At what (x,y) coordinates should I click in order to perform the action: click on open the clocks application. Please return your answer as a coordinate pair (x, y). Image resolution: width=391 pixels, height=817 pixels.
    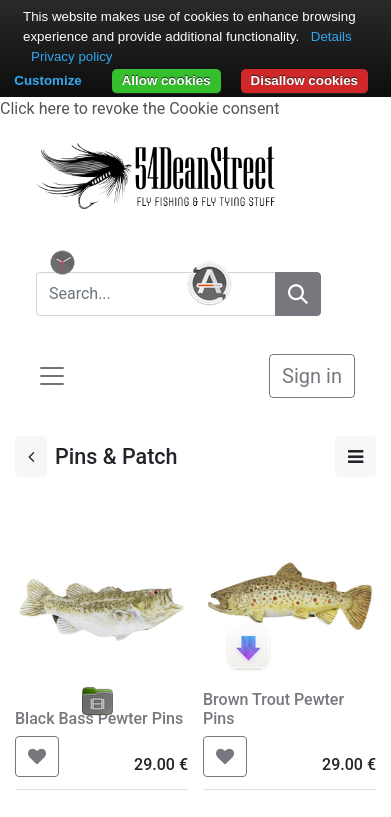
    Looking at the image, I should click on (62, 262).